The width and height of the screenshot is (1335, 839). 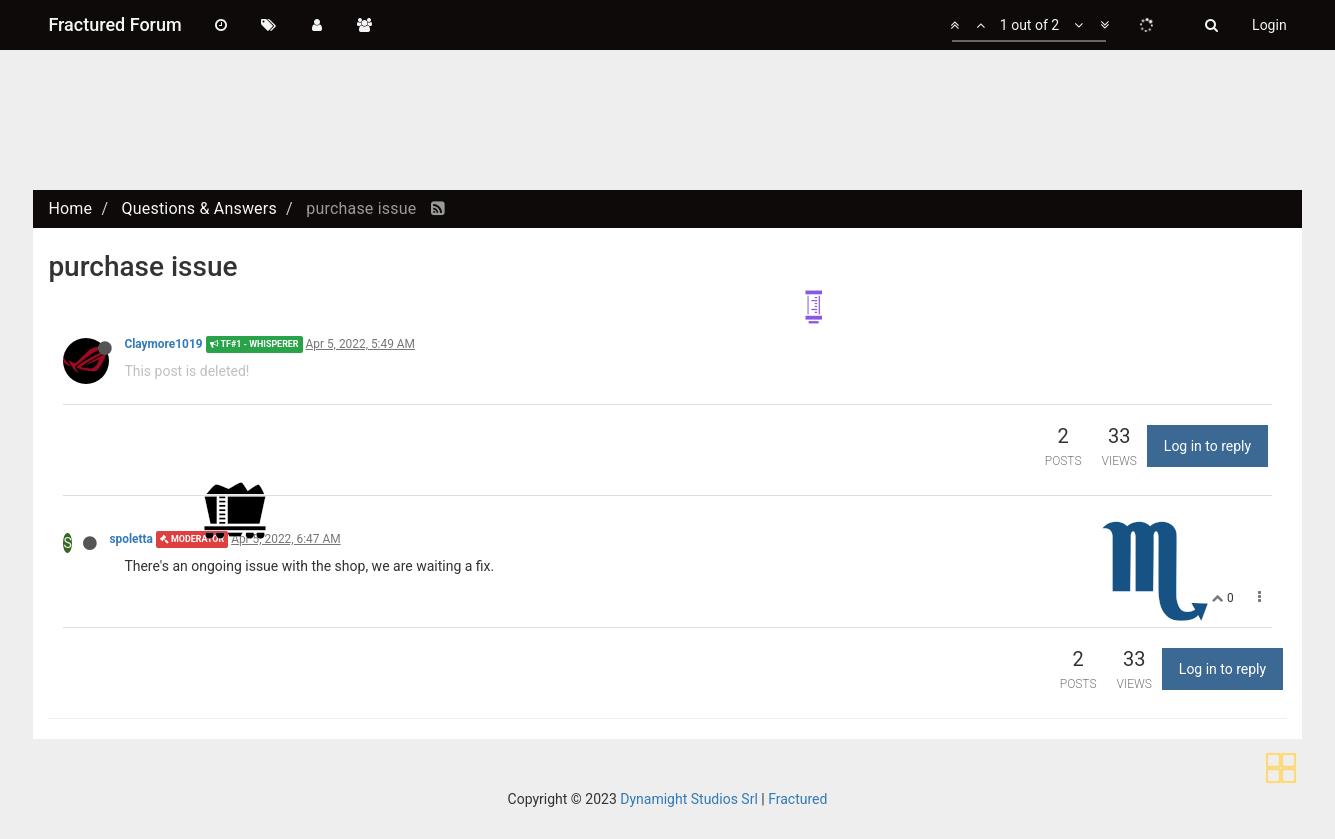 I want to click on view scorpio zodiac sign, so click(x=1155, y=573).